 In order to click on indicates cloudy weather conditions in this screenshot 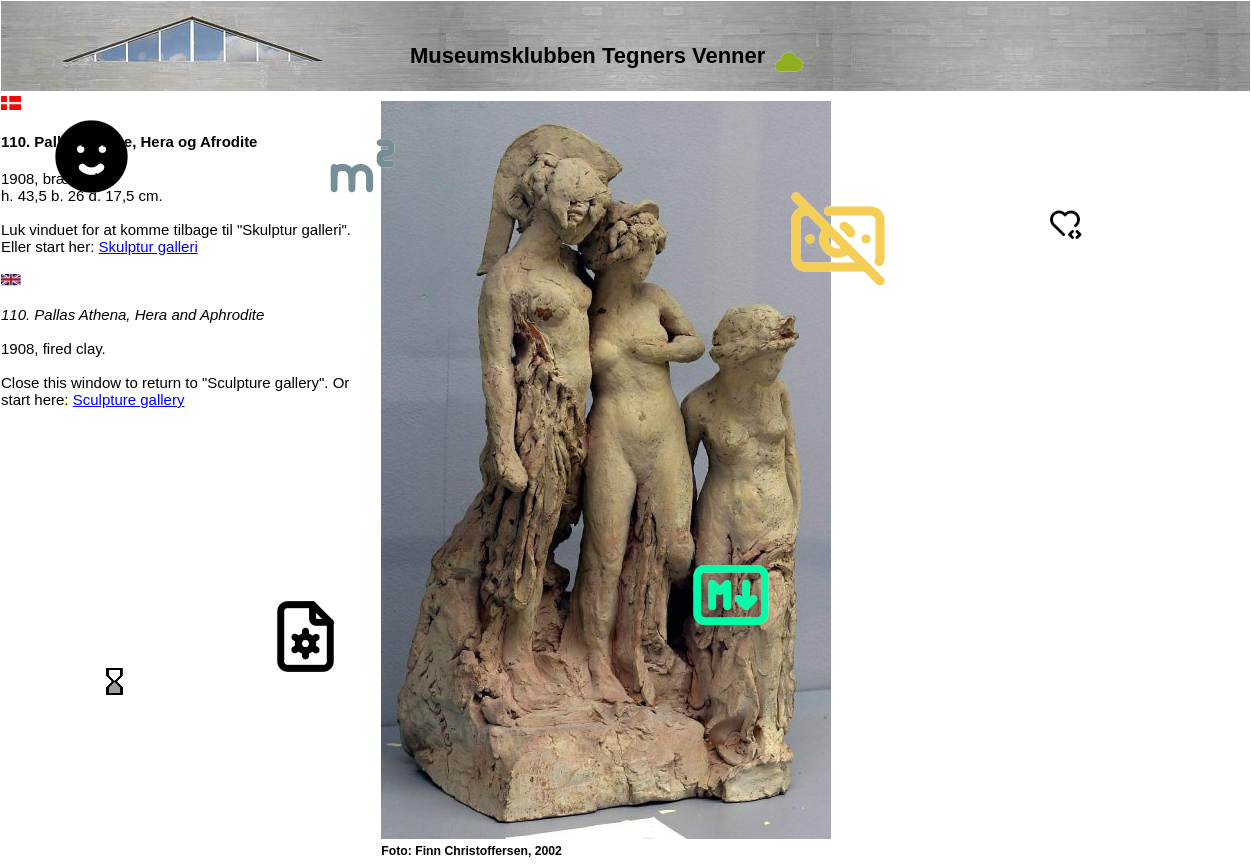, I will do `click(789, 62)`.